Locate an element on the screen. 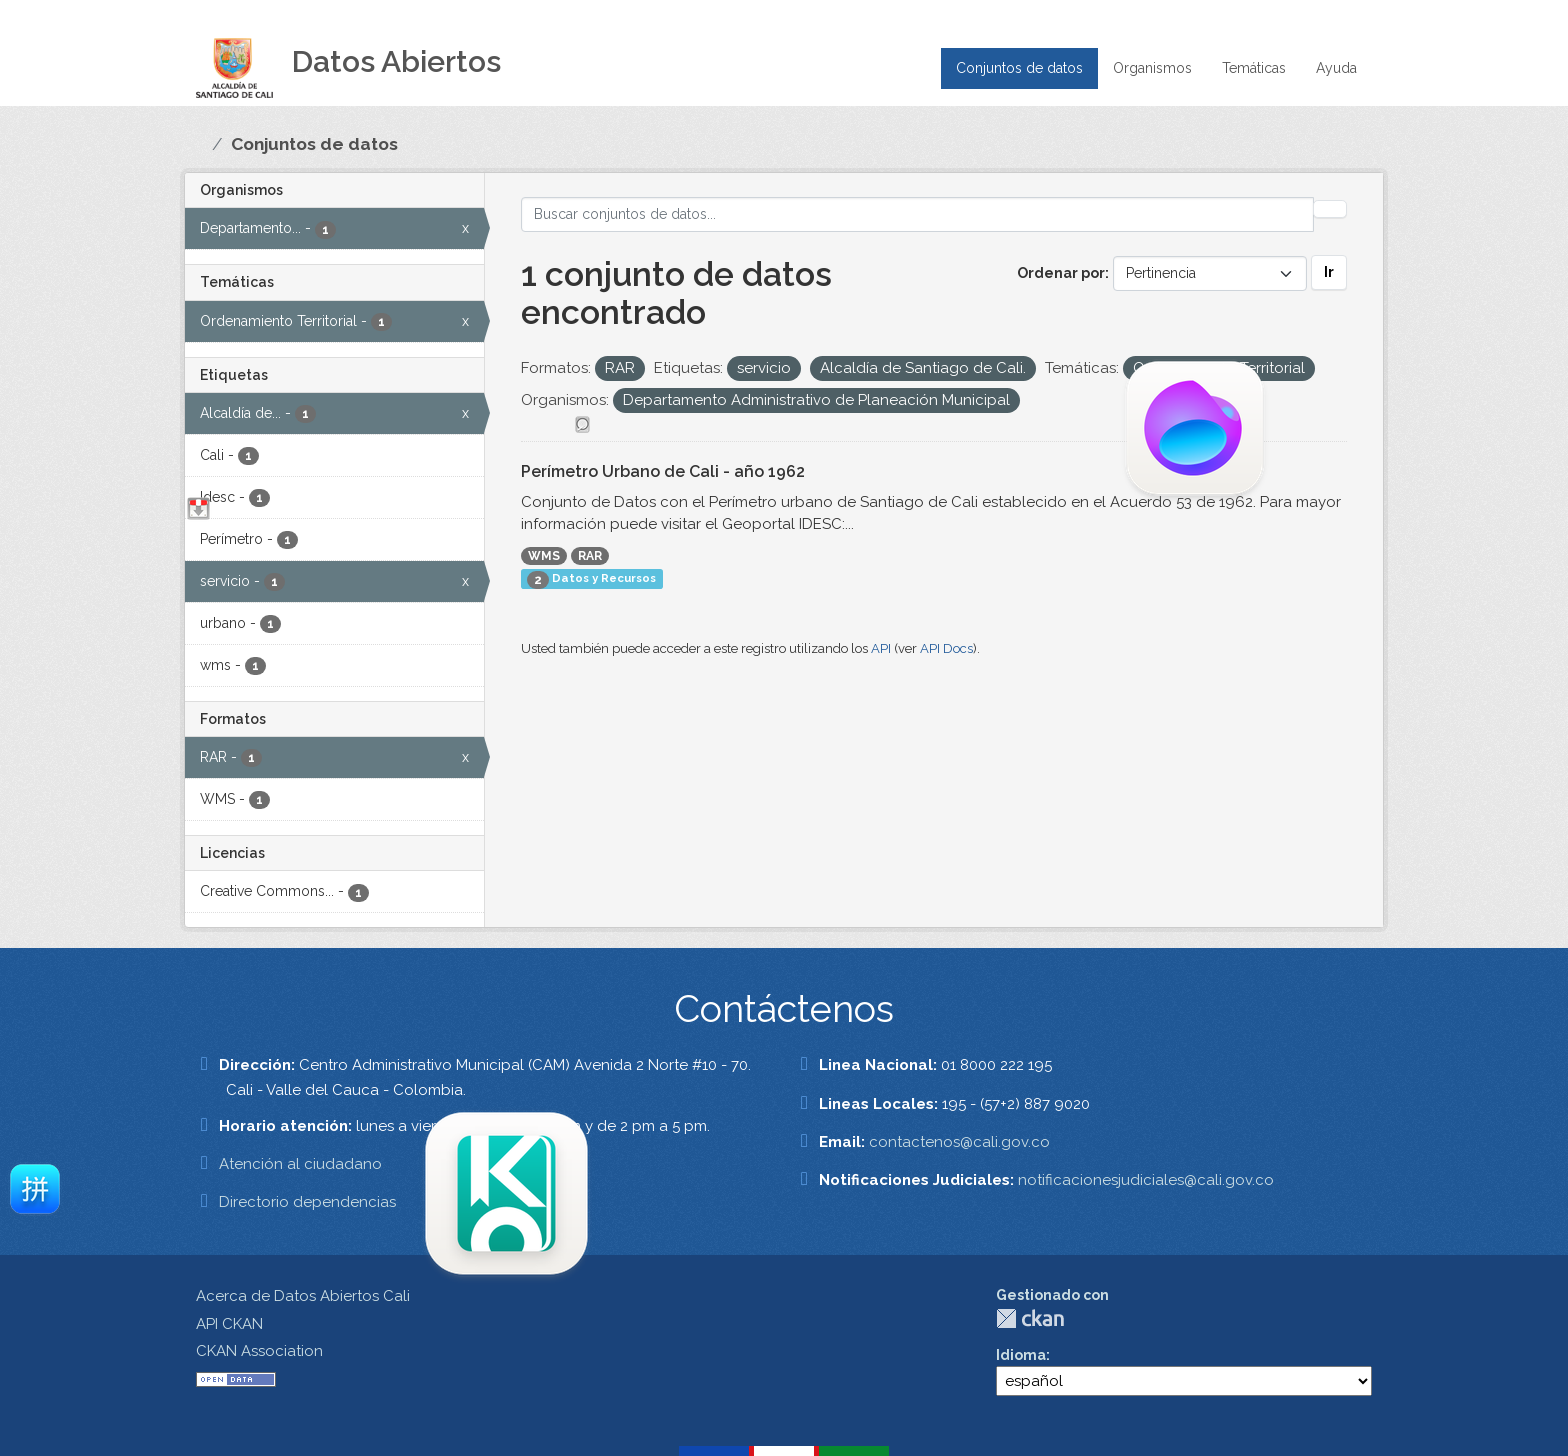 The image size is (1568, 1456). open transmission torrent client is located at coordinates (198, 508).